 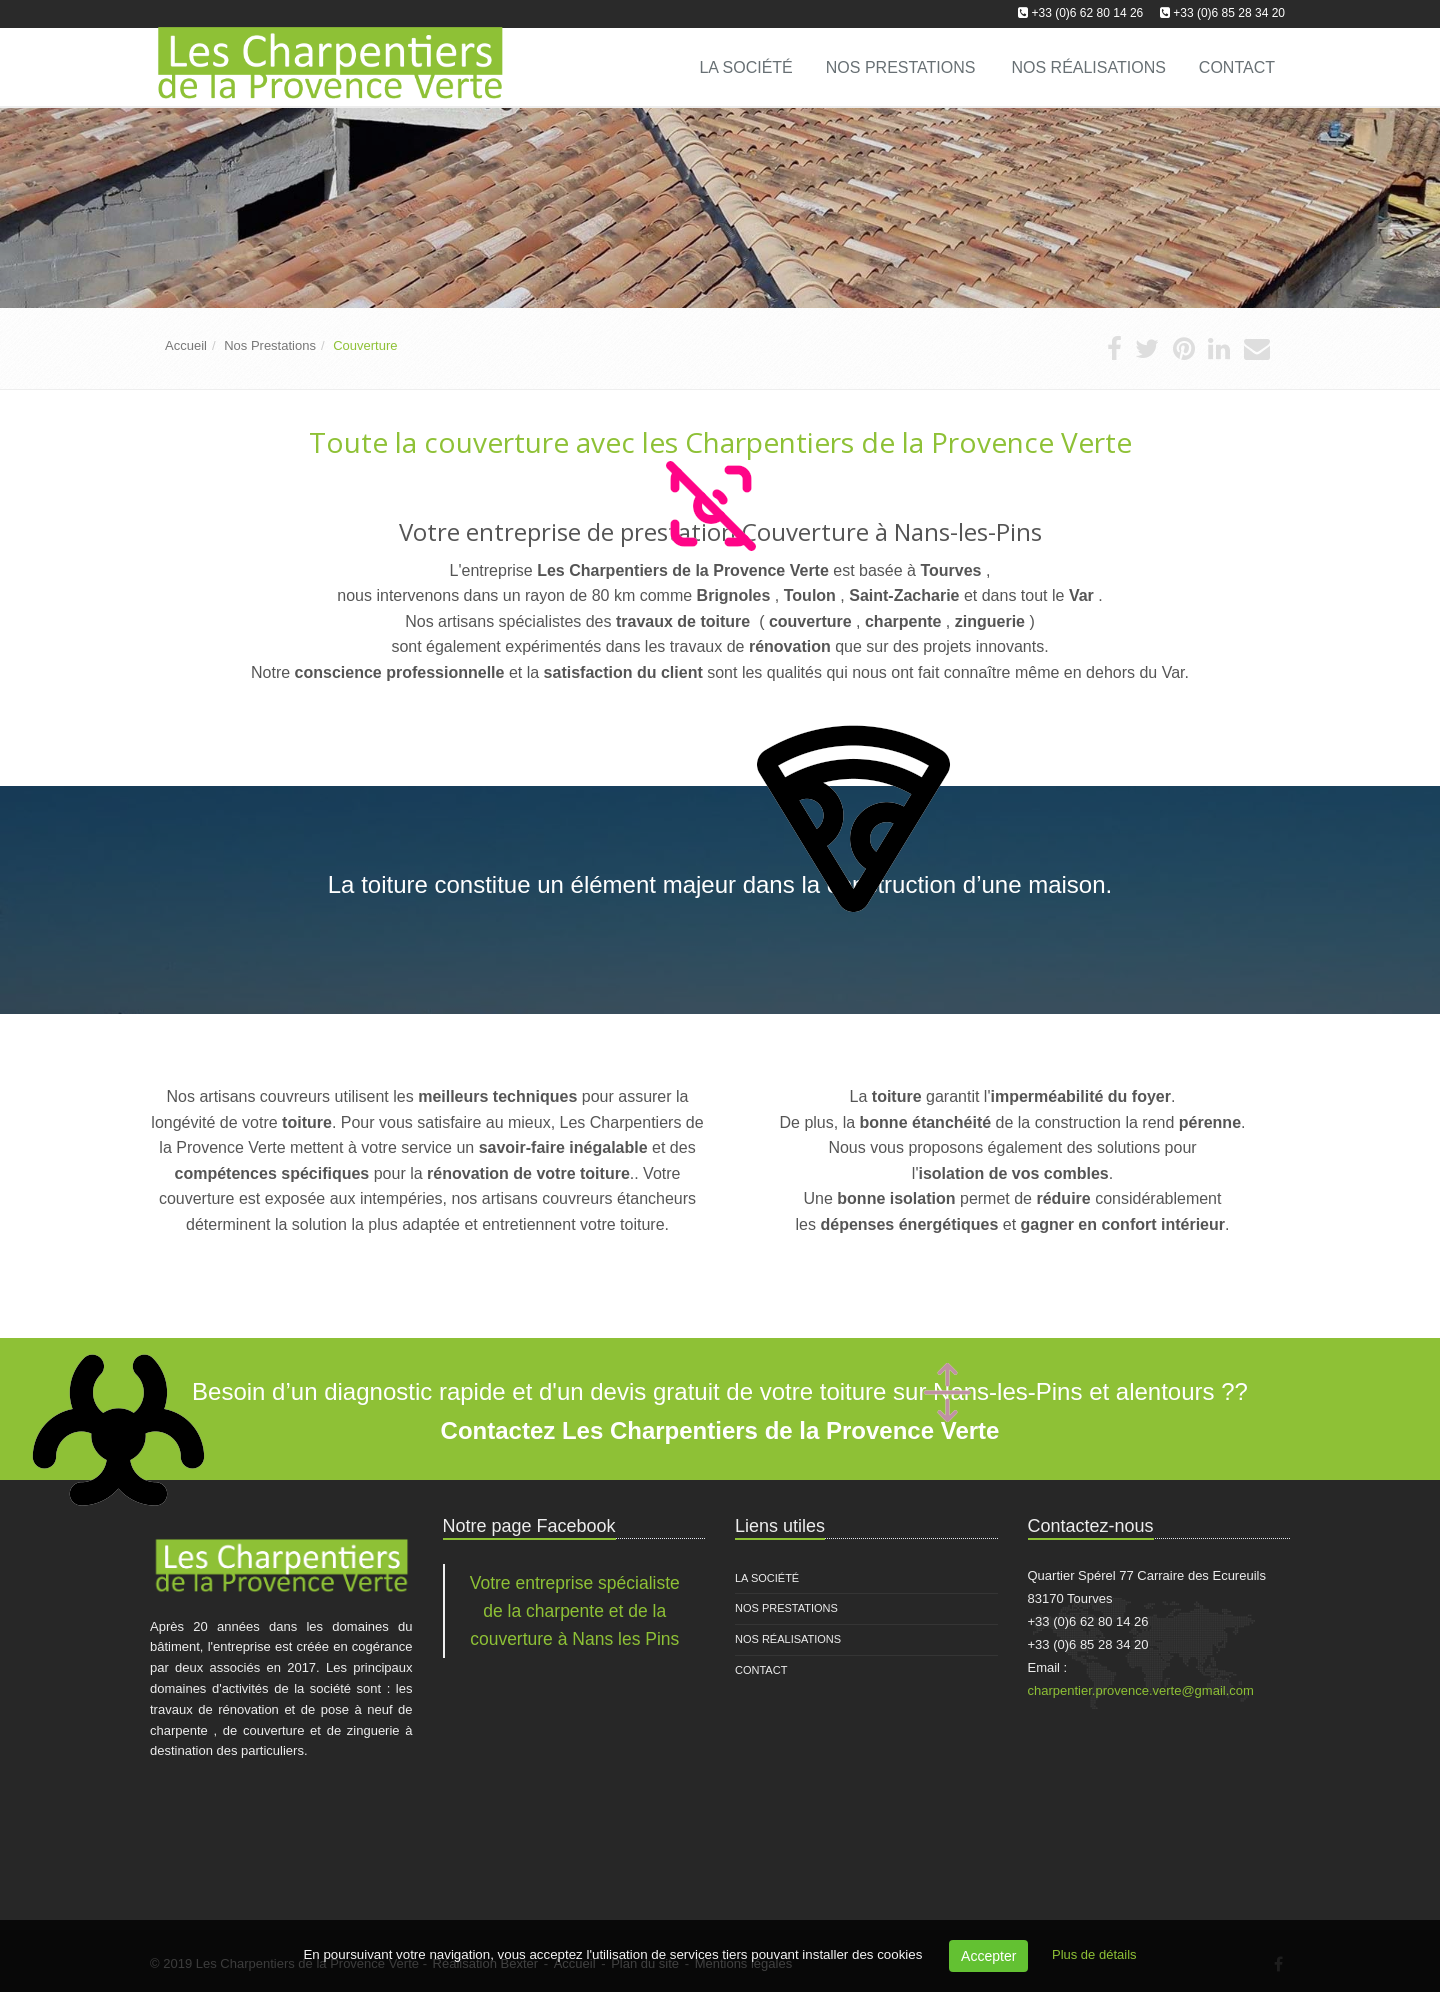 What do you see at coordinates (853, 815) in the screenshot?
I see `browse food or pizza delivery options` at bounding box center [853, 815].